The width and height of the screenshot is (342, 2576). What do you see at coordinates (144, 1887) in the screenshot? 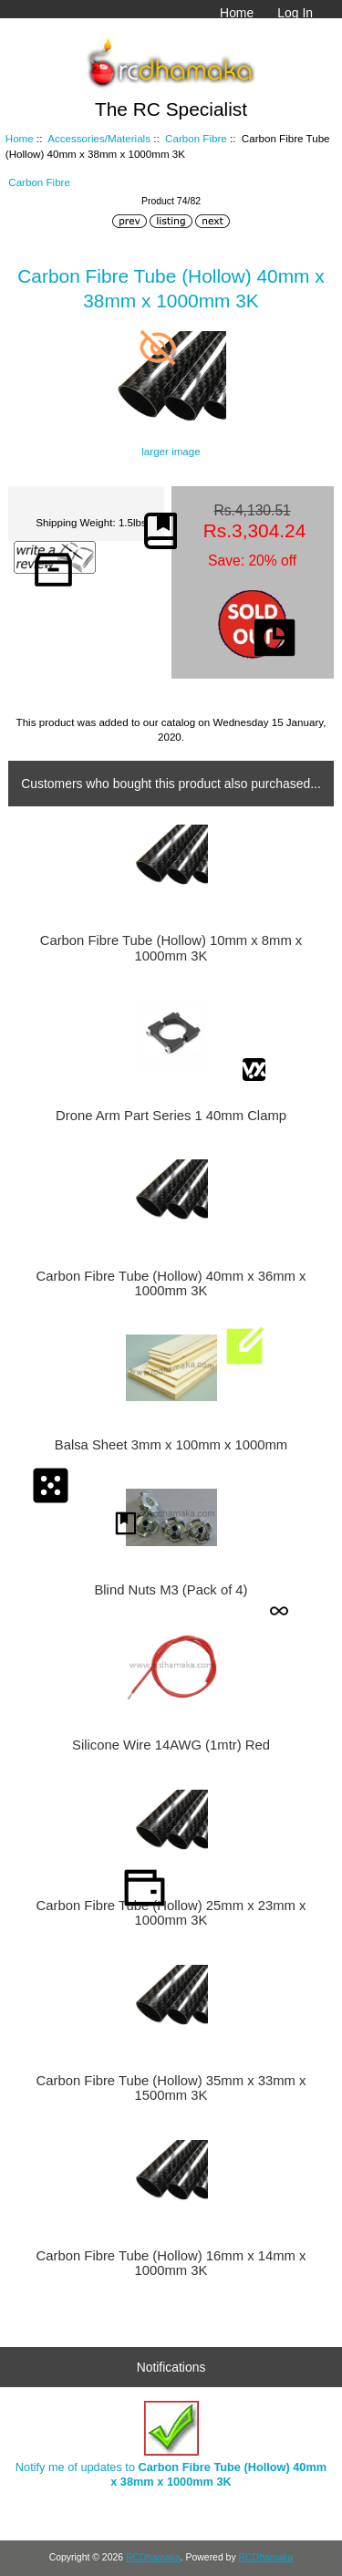
I see `access your wallet or payment methods` at bounding box center [144, 1887].